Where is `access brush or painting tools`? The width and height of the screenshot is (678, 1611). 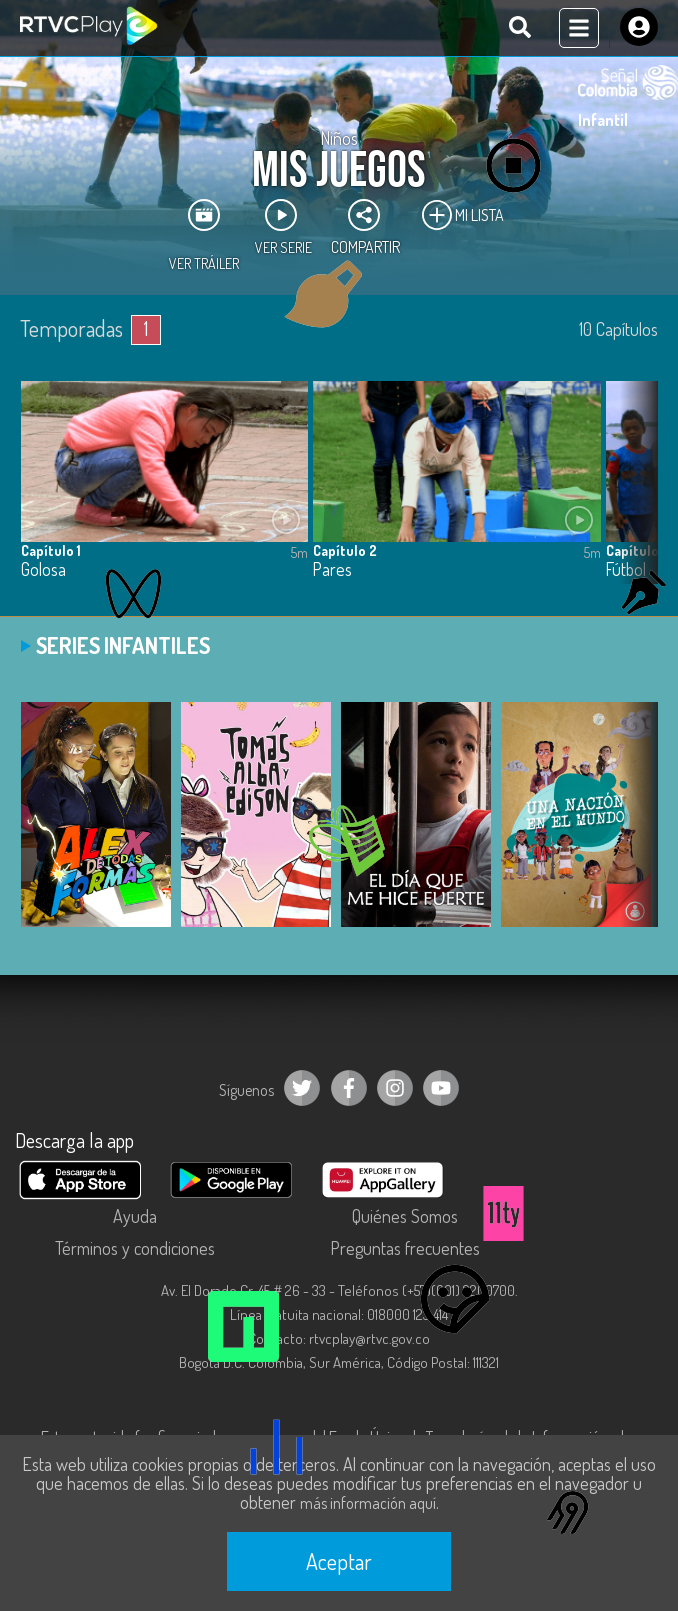 access brush or painting tools is located at coordinates (323, 295).